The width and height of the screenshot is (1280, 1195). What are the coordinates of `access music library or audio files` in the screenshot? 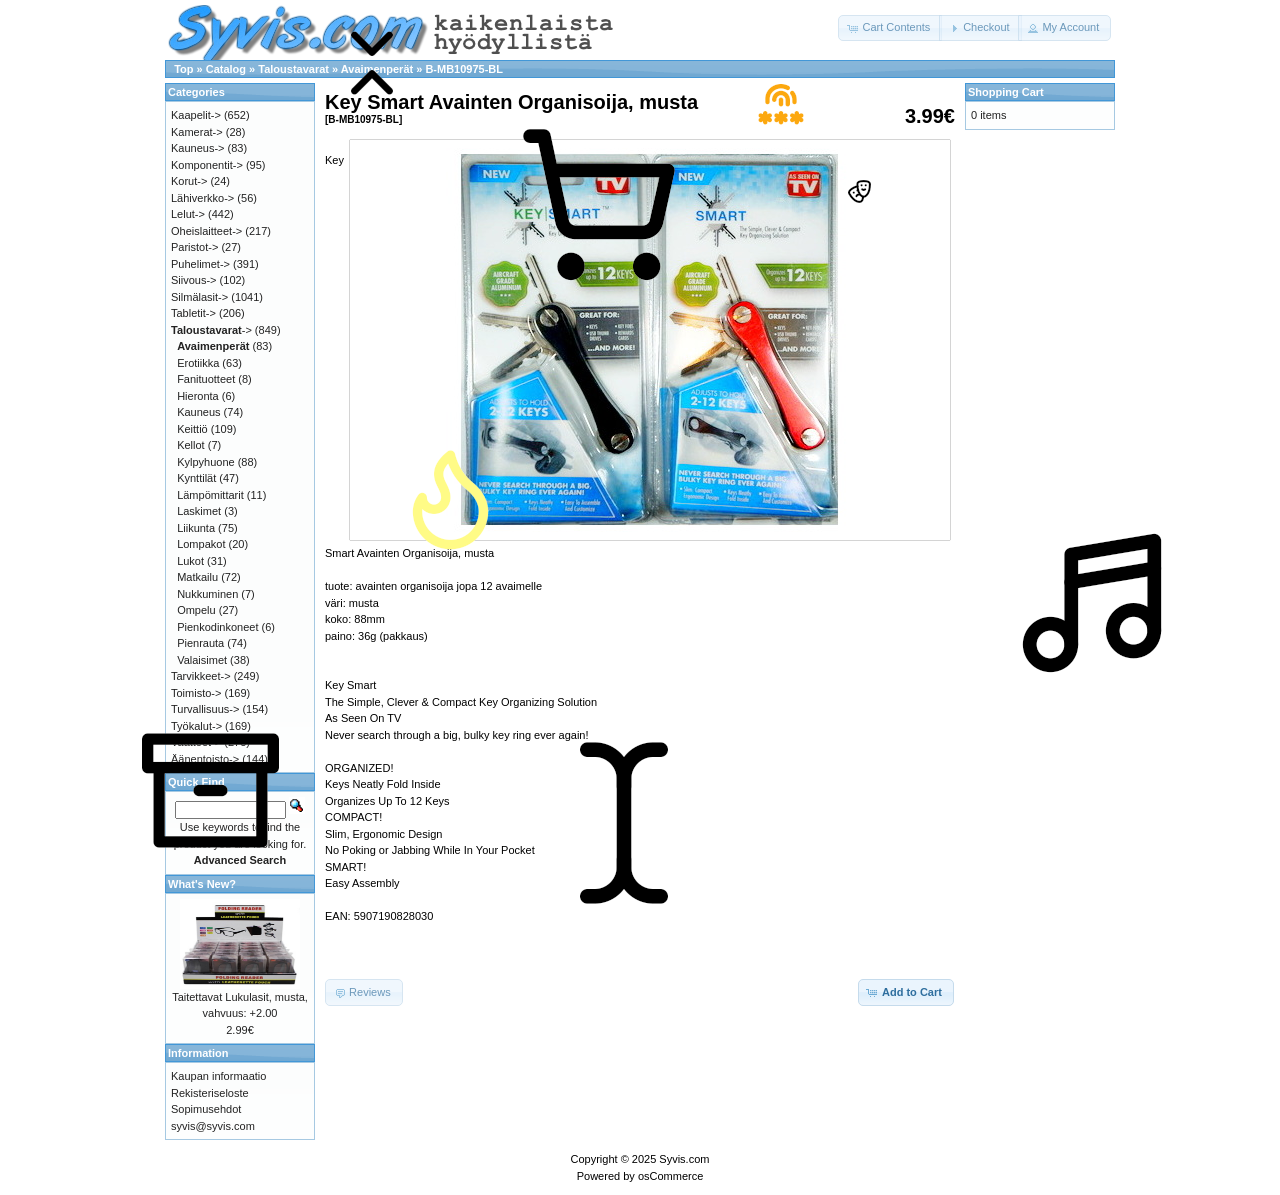 It's located at (1092, 603).